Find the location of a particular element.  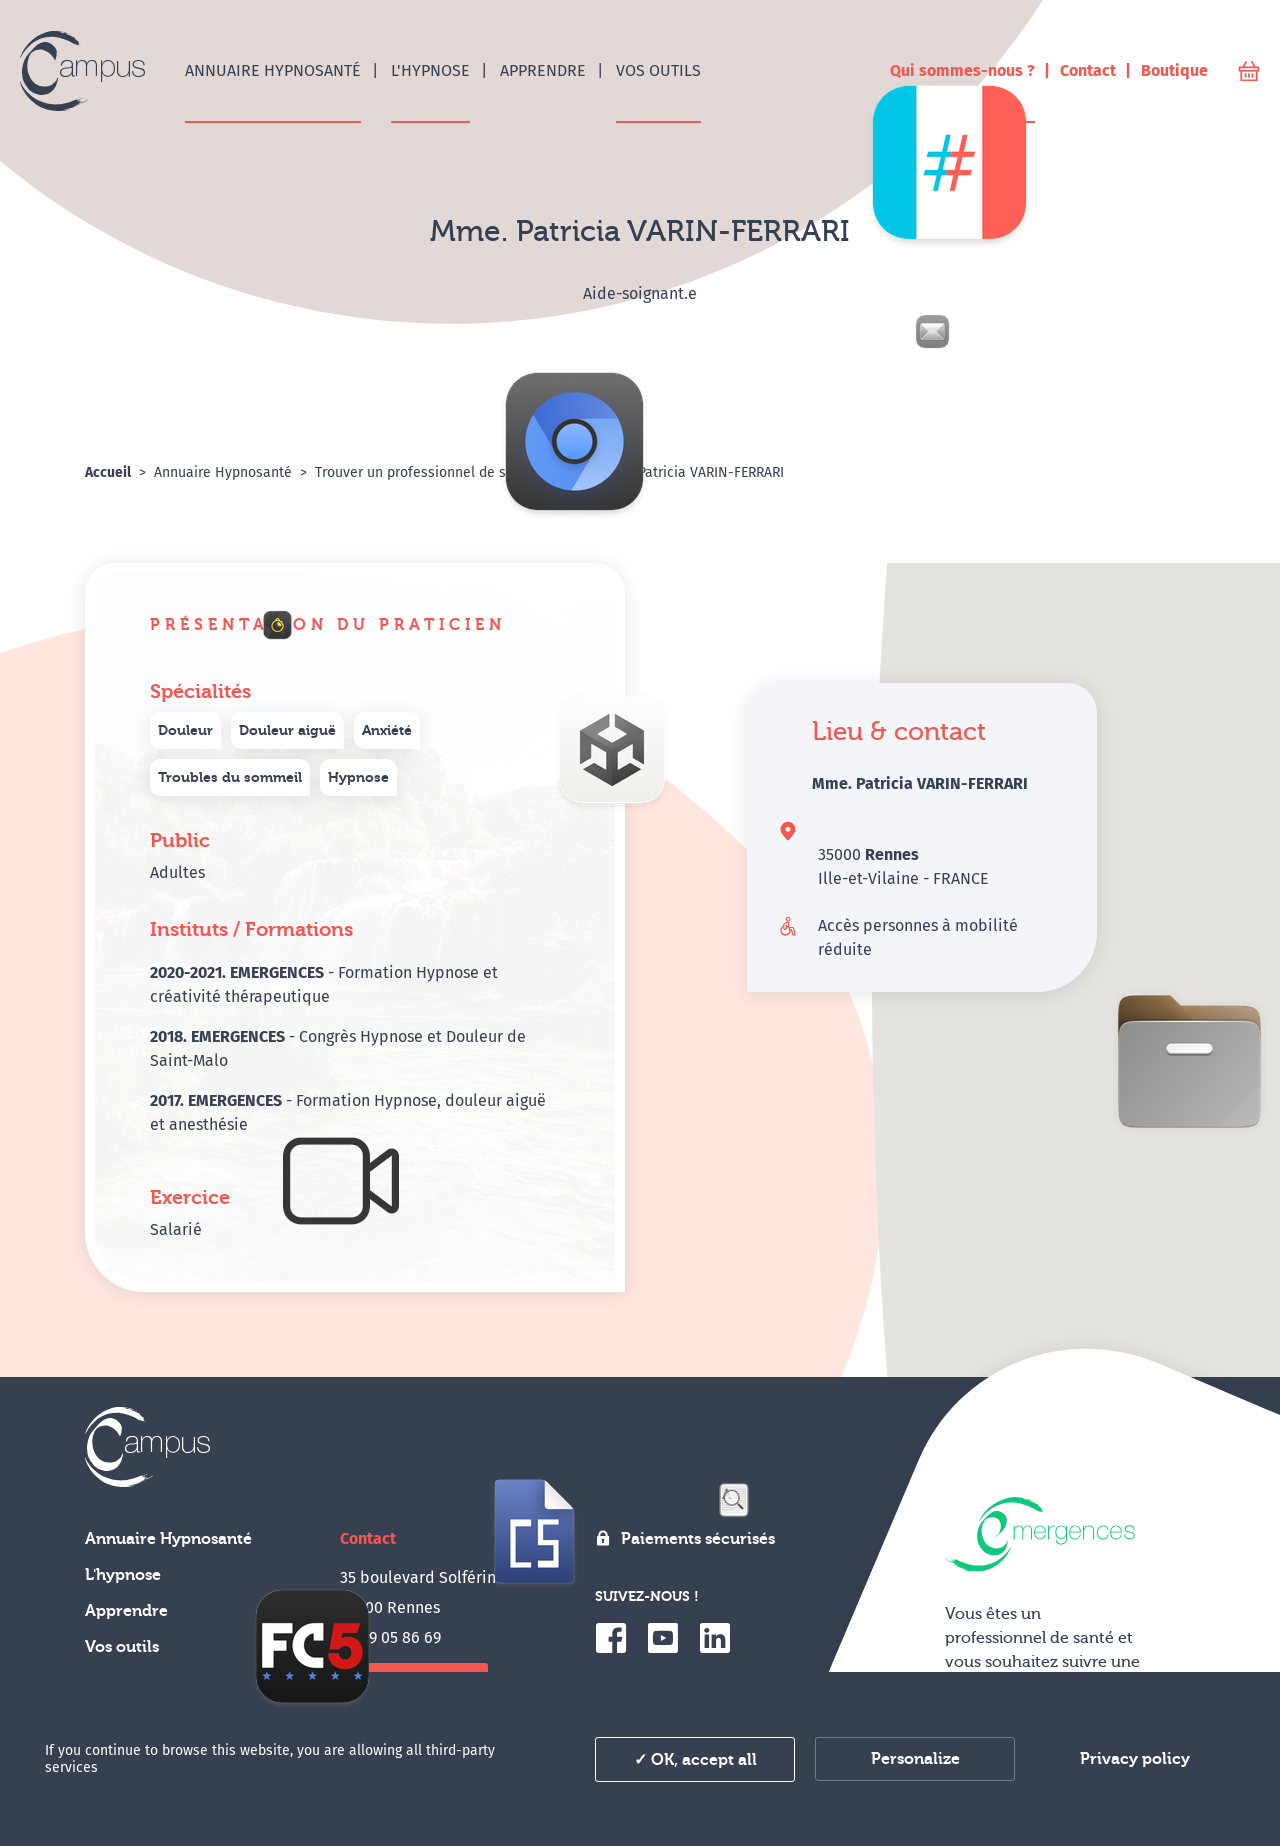

launch far cry 5 game is located at coordinates (312, 1646).